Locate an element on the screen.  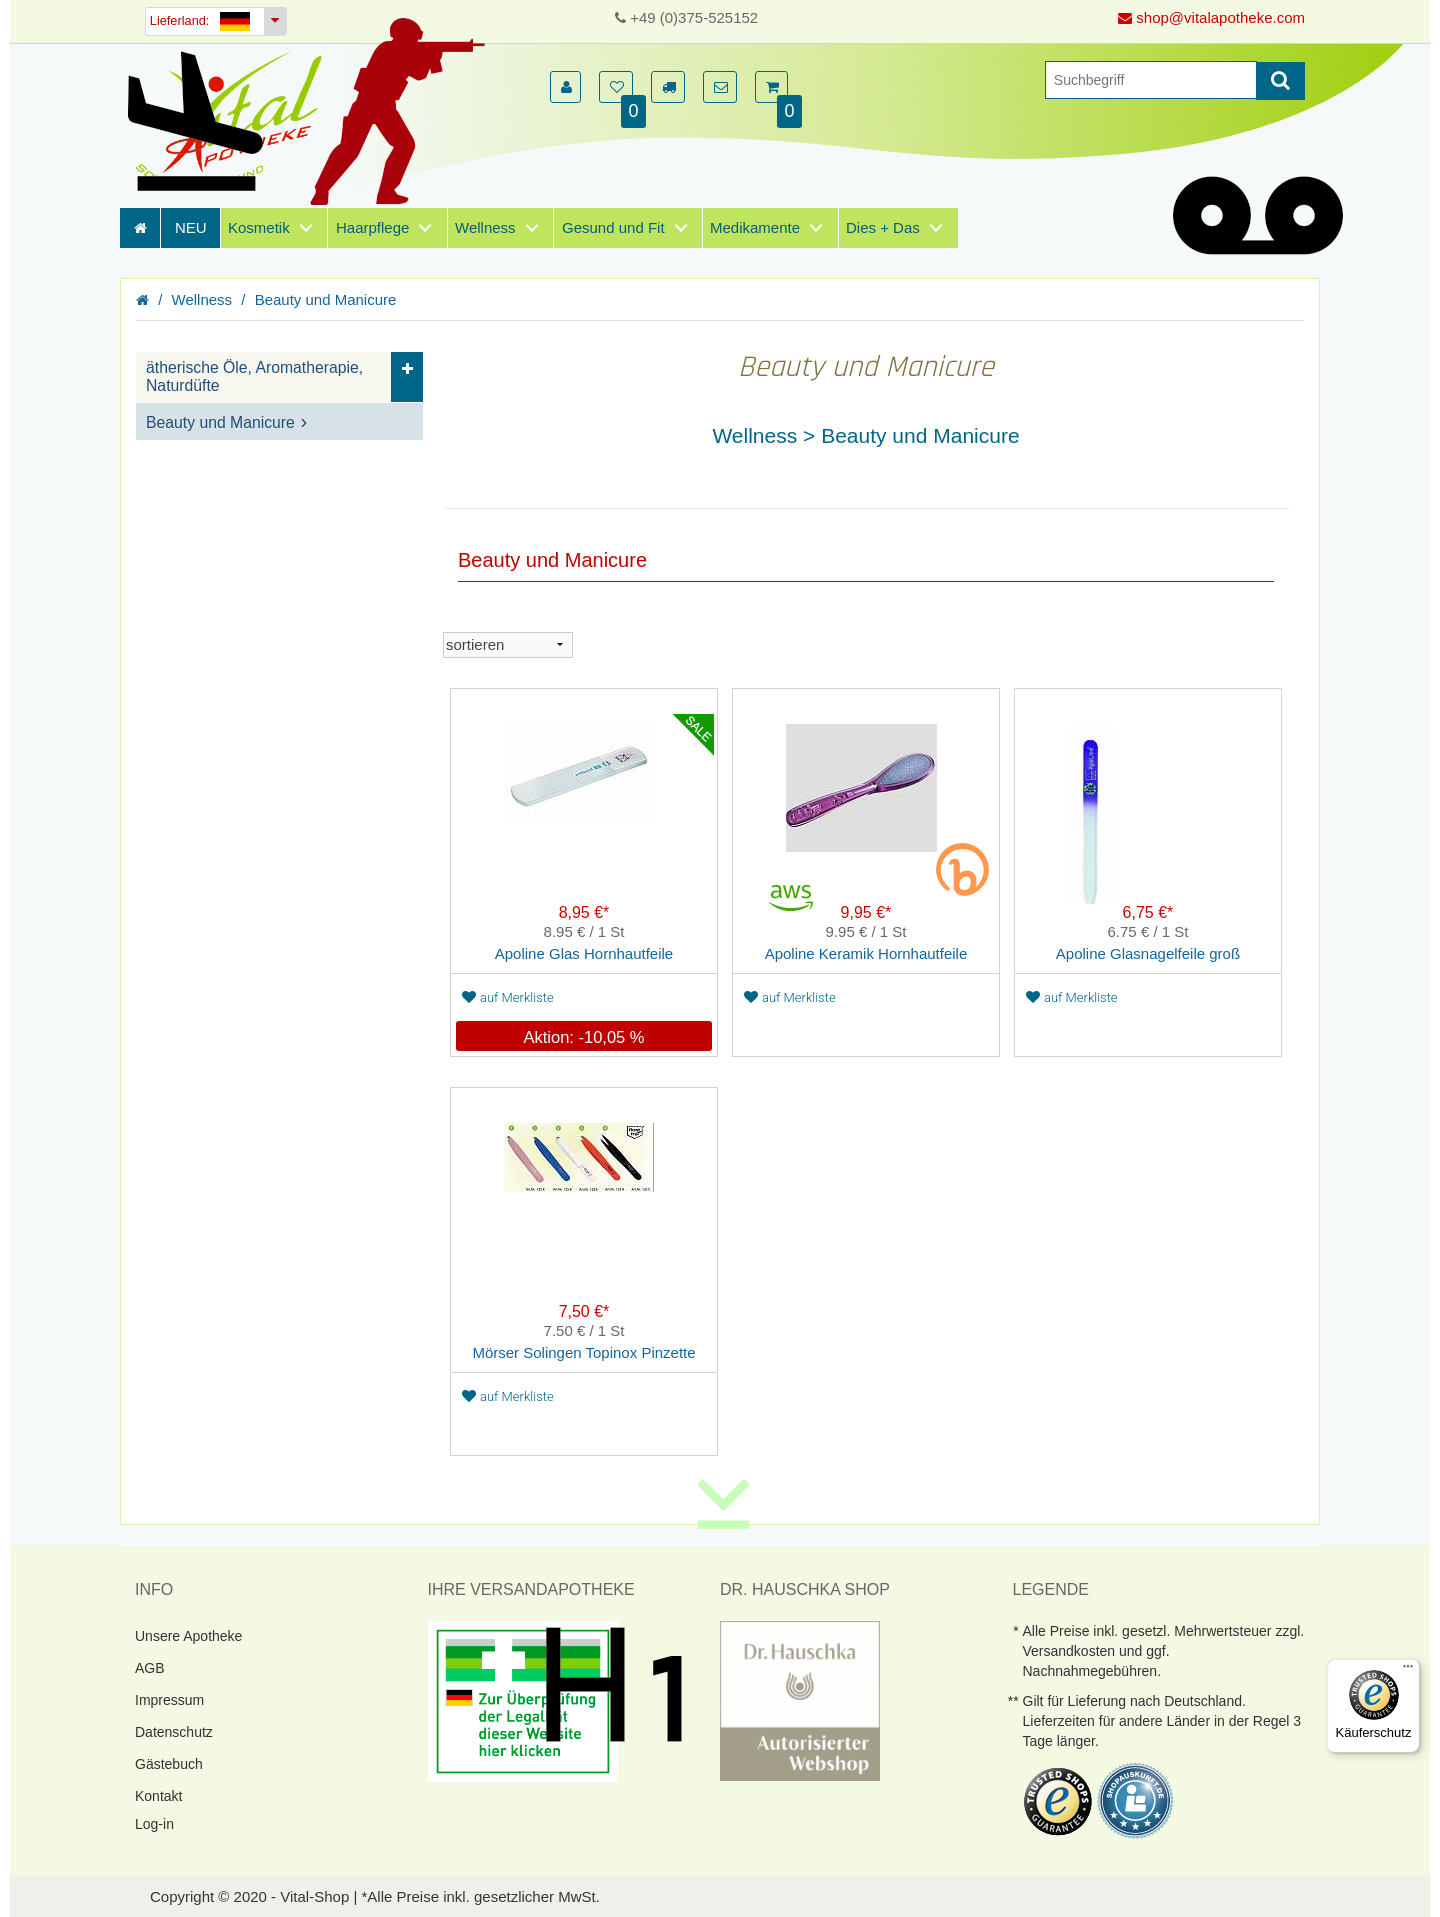
launch counter-strike game is located at coordinates (397, 111).